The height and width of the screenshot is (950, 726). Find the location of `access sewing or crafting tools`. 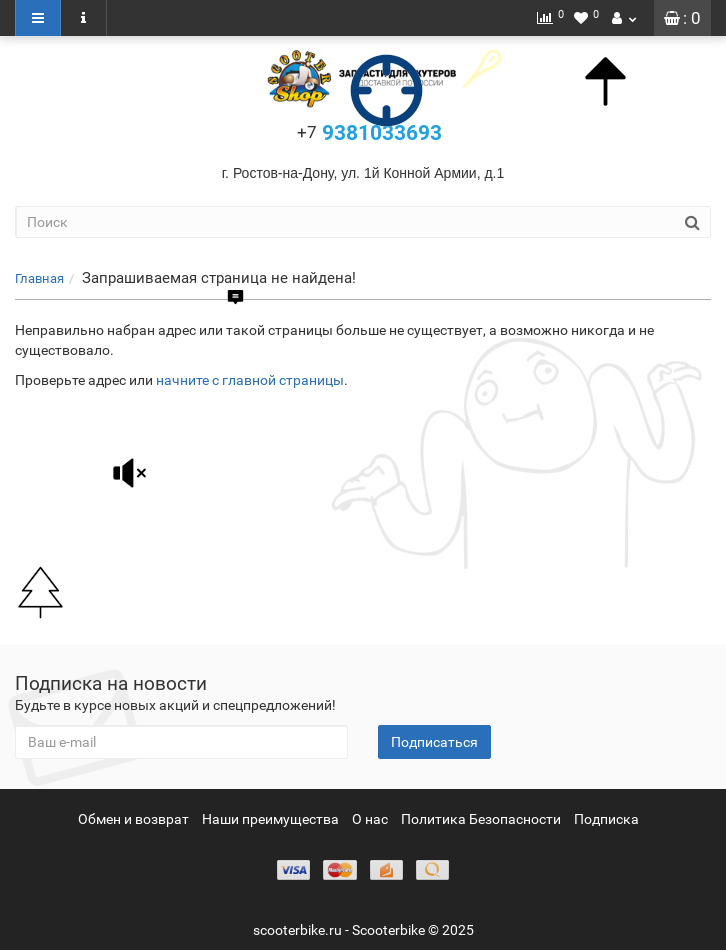

access sewing or crafting tools is located at coordinates (482, 69).